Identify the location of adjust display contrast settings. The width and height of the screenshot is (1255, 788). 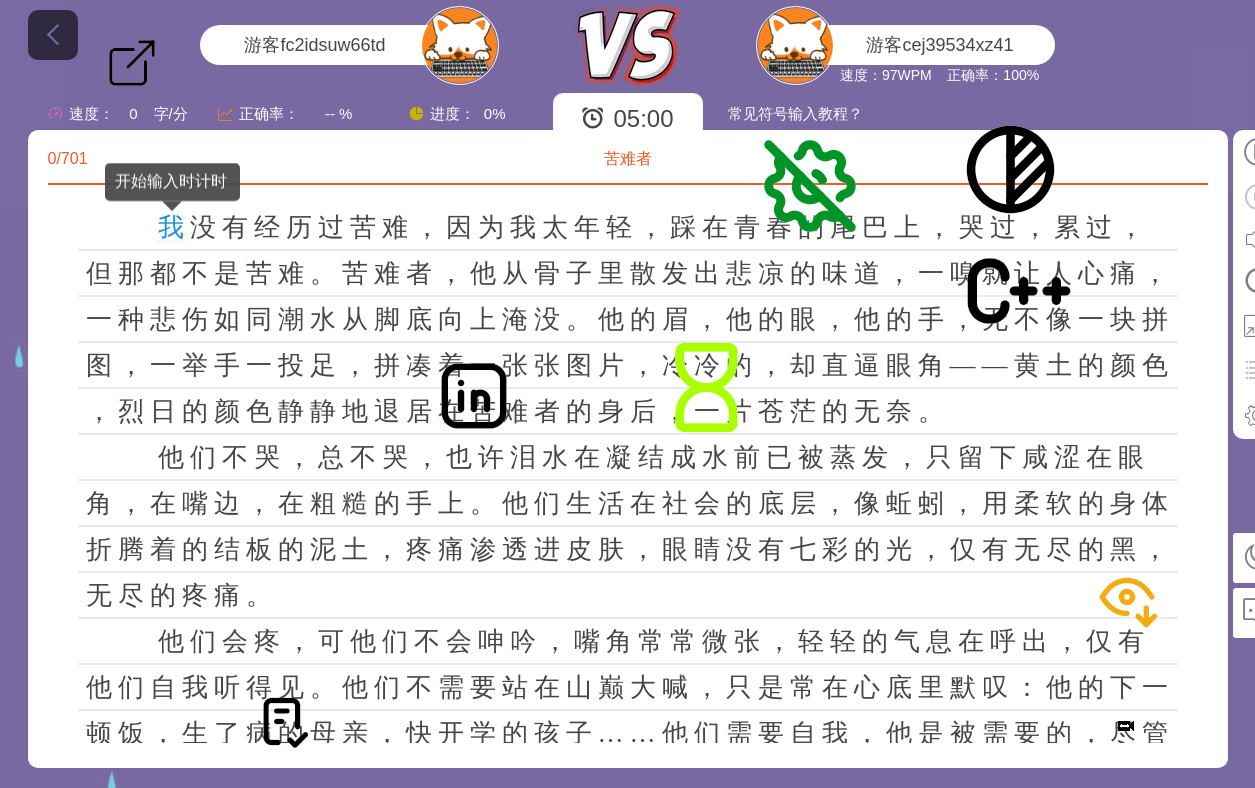
(1010, 169).